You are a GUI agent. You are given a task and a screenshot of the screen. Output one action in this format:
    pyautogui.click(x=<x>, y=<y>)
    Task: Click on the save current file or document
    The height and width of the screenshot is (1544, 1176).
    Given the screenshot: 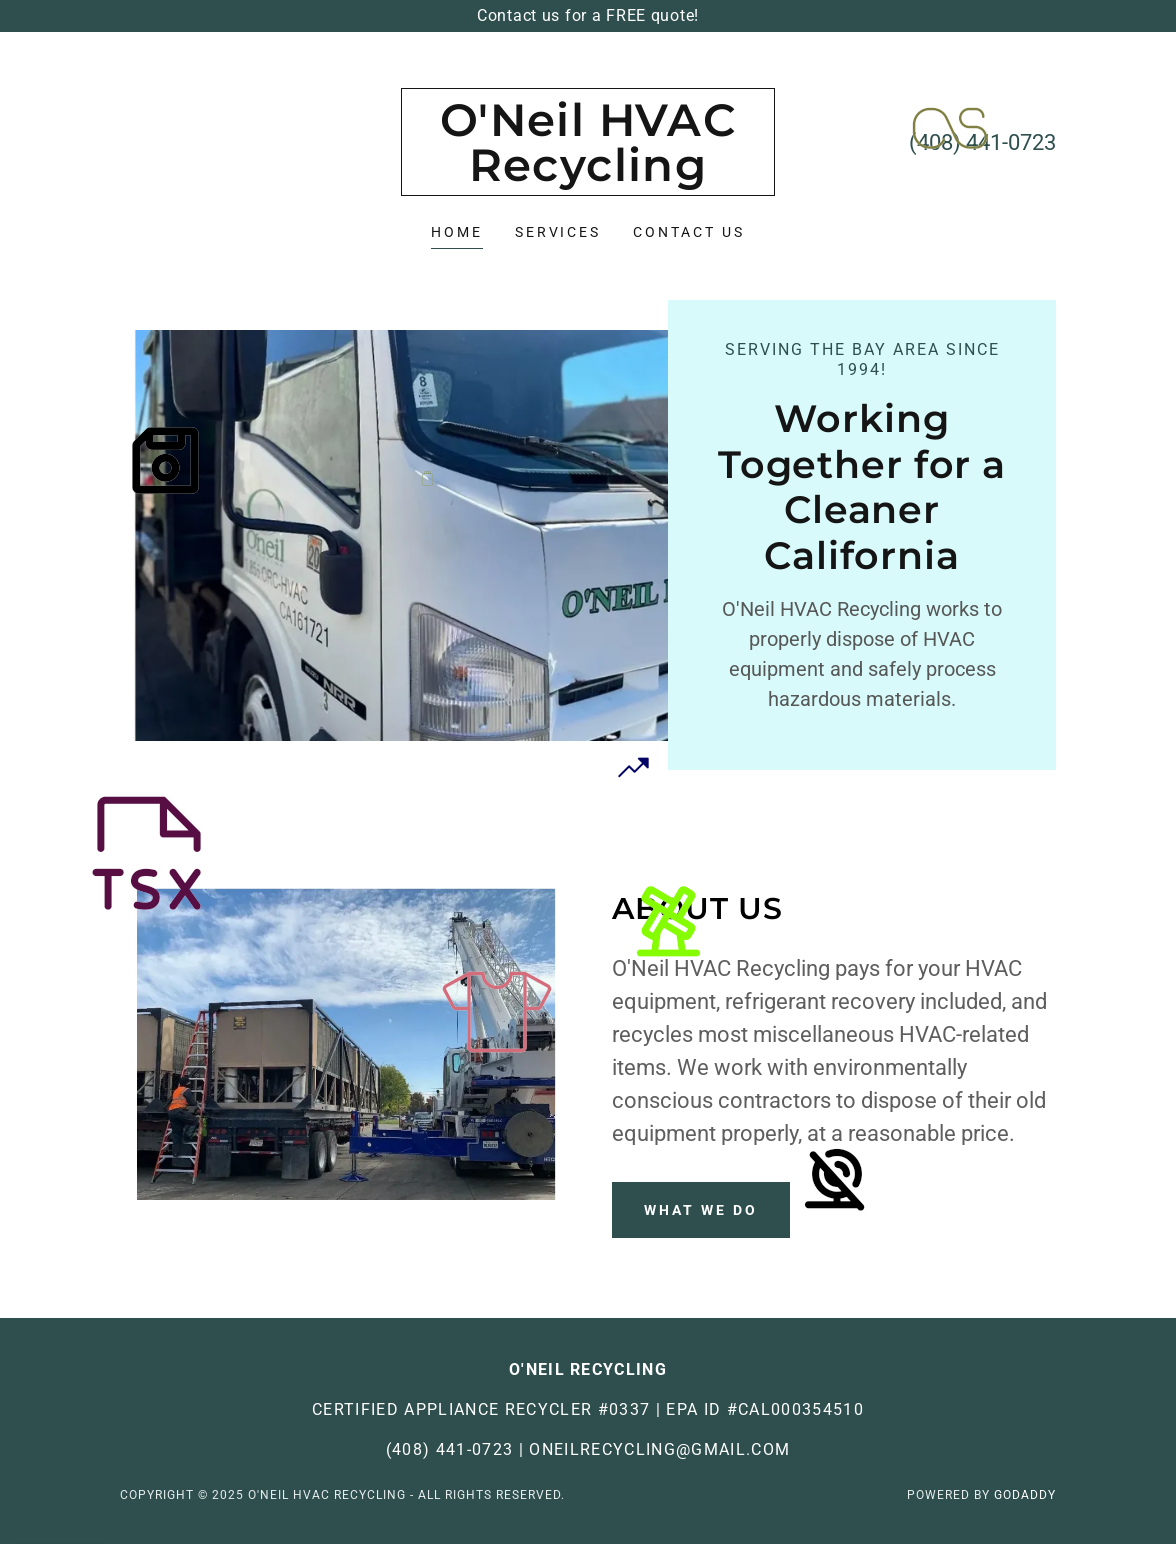 What is the action you would take?
    pyautogui.click(x=165, y=460)
    